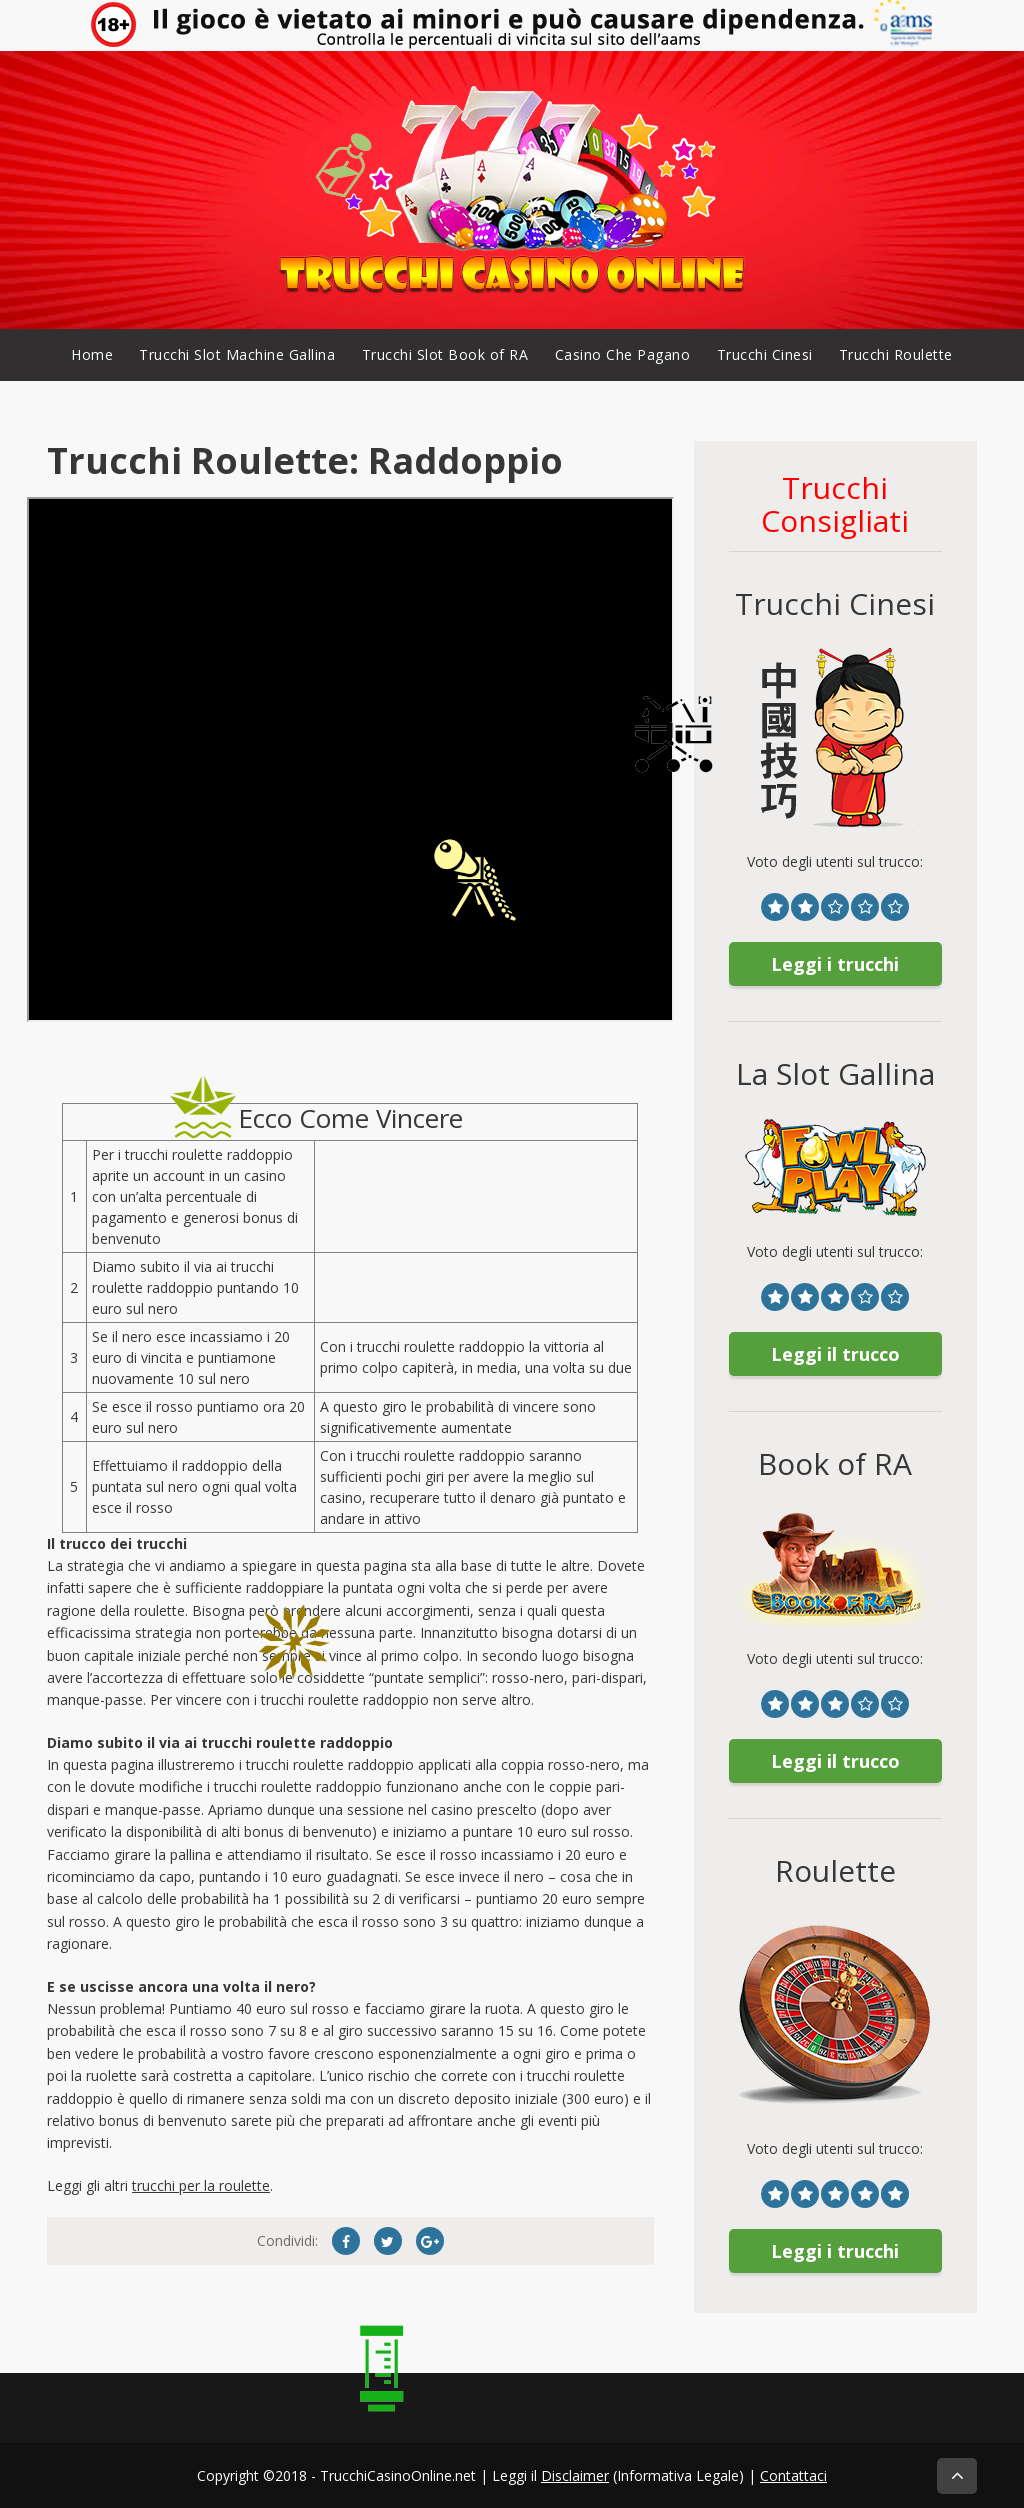 Image resolution: width=1024 pixels, height=2508 pixels. What do you see at coordinates (475, 880) in the screenshot?
I see `select machine gun weapon in game` at bounding box center [475, 880].